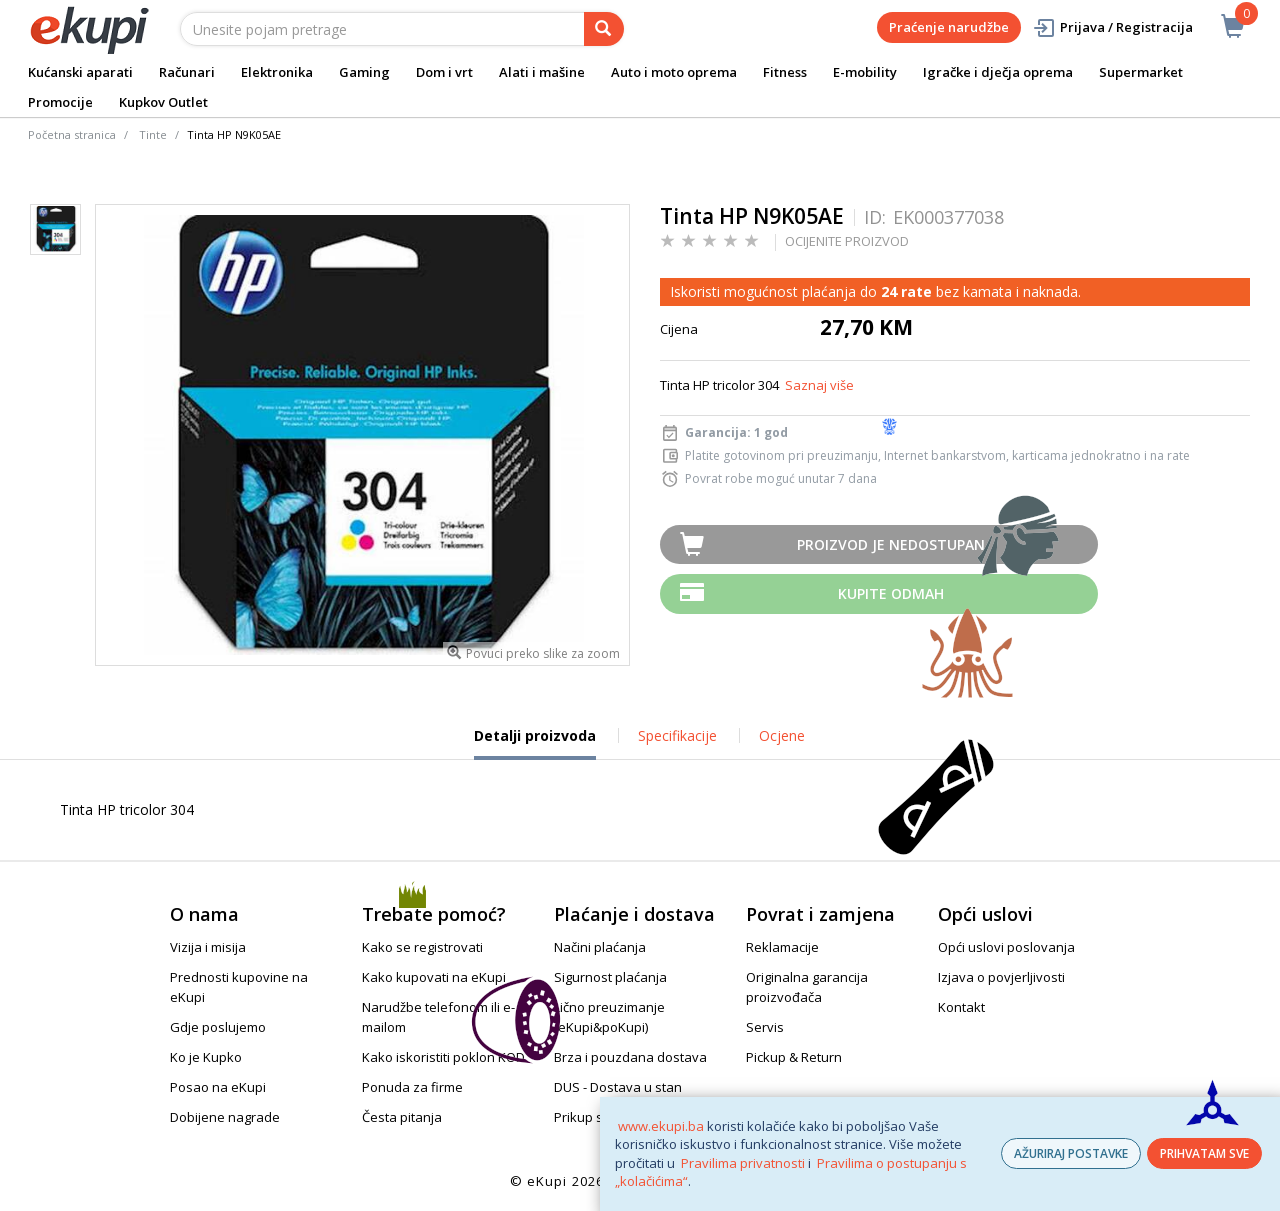  What do you see at coordinates (412, 894) in the screenshot?
I see `access firewall or security settings` at bounding box center [412, 894].